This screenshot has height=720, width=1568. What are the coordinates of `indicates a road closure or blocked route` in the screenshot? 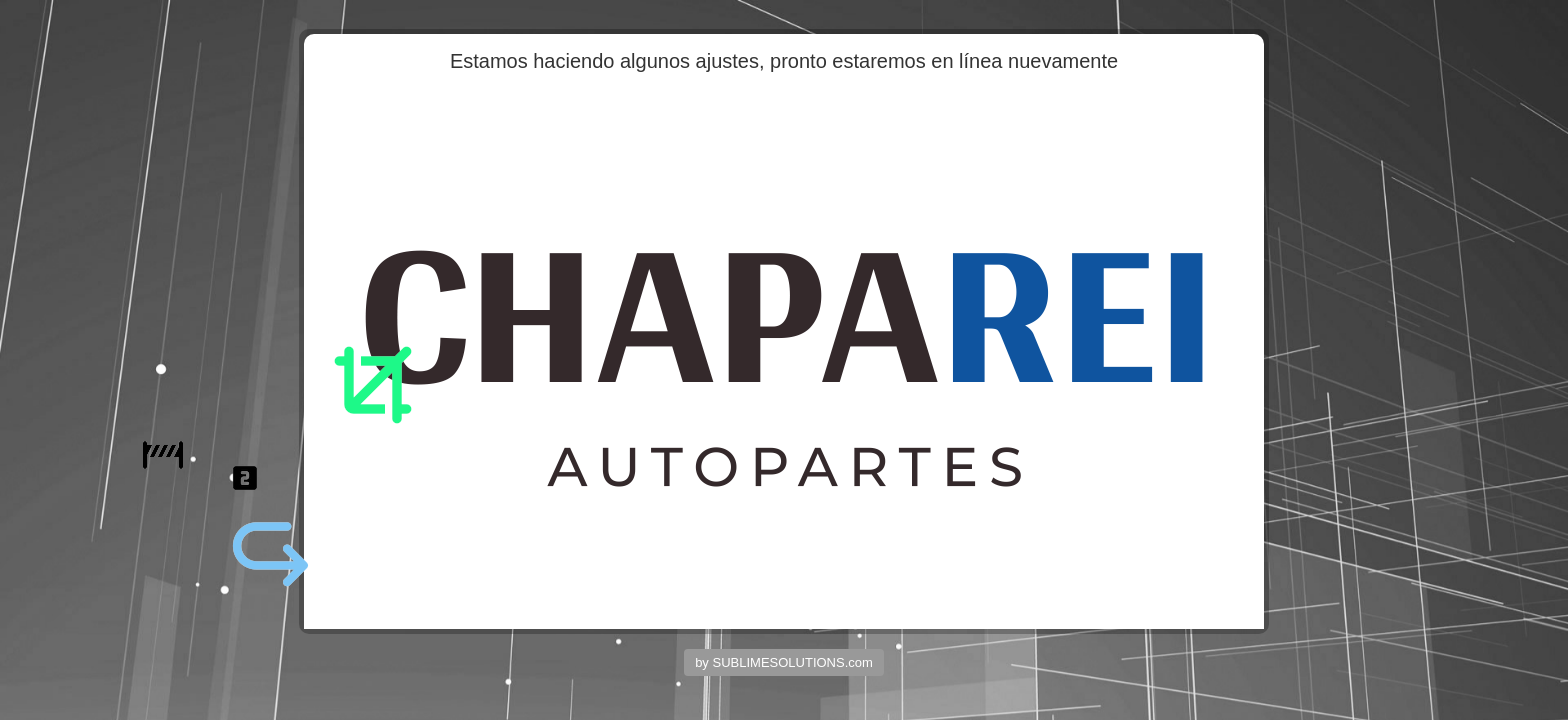 It's located at (163, 455).